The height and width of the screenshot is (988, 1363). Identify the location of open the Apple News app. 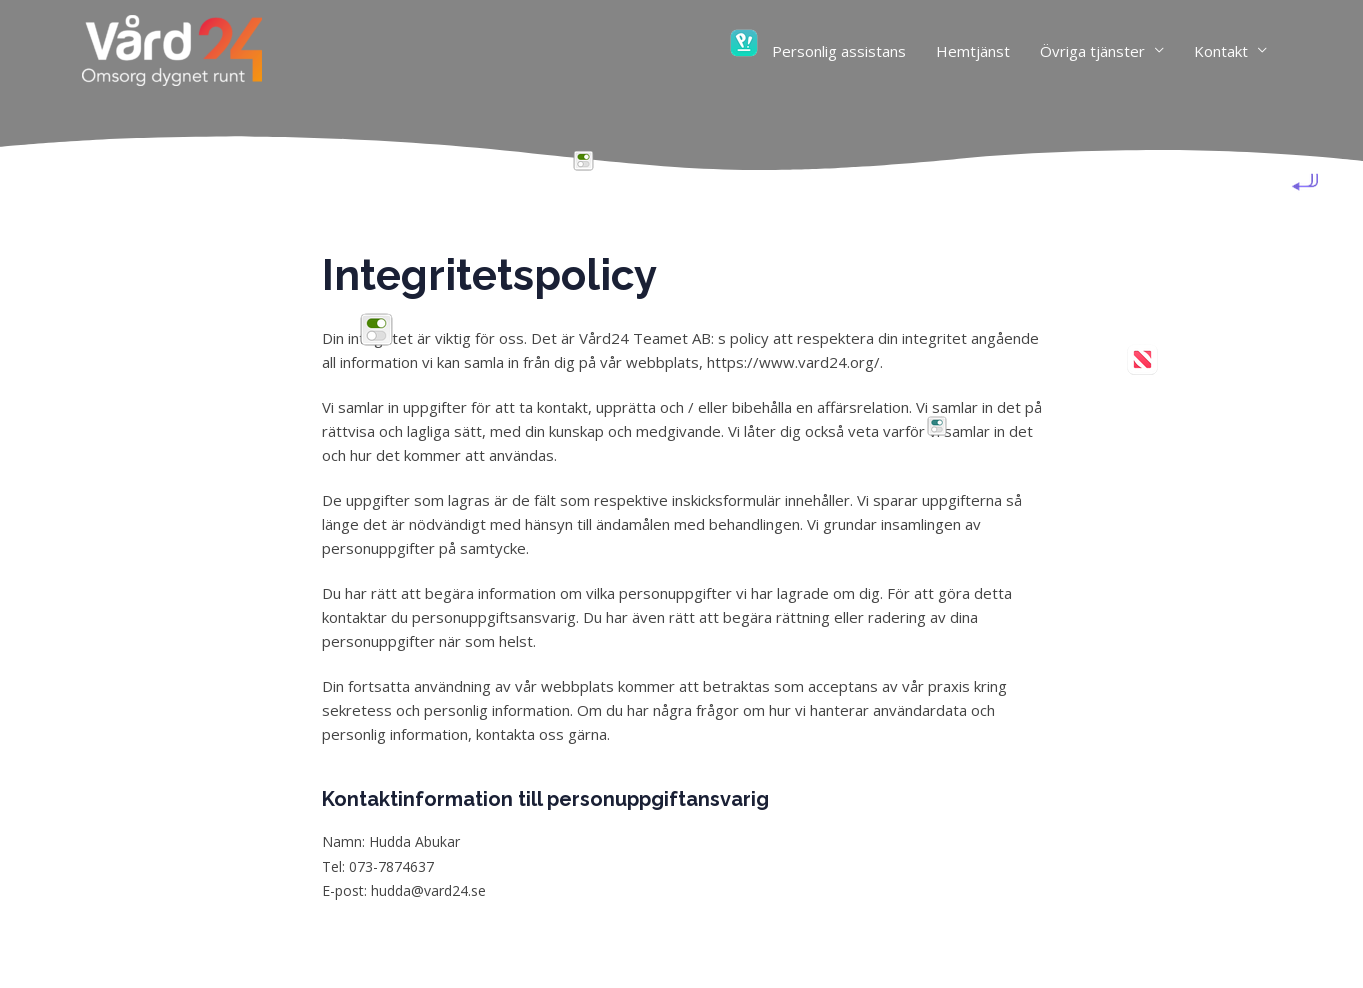
(1142, 359).